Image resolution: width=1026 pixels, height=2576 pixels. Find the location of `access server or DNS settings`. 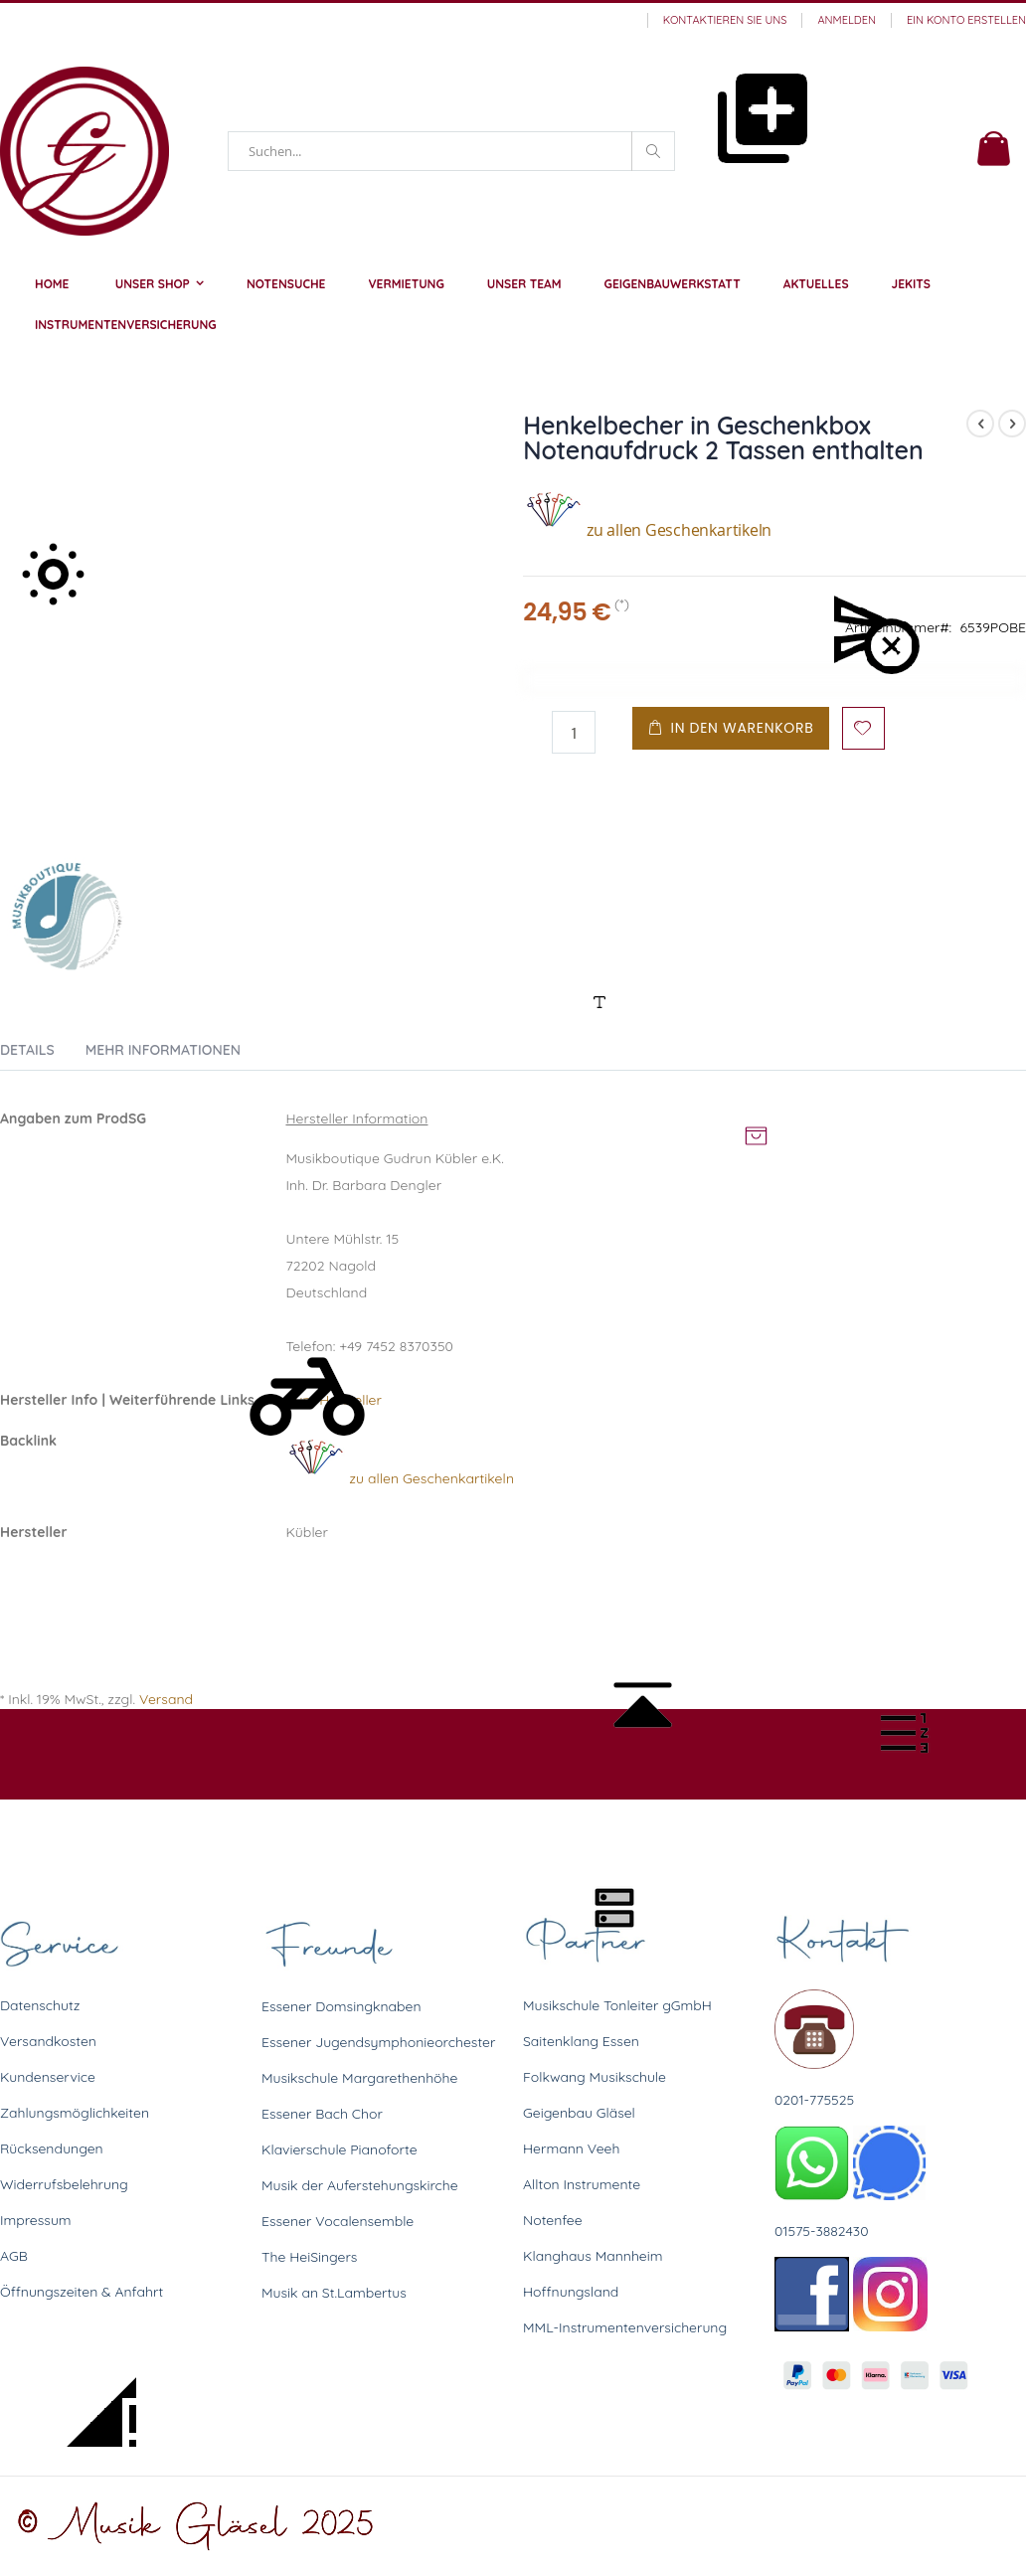

access server or DNS settings is located at coordinates (614, 1908).